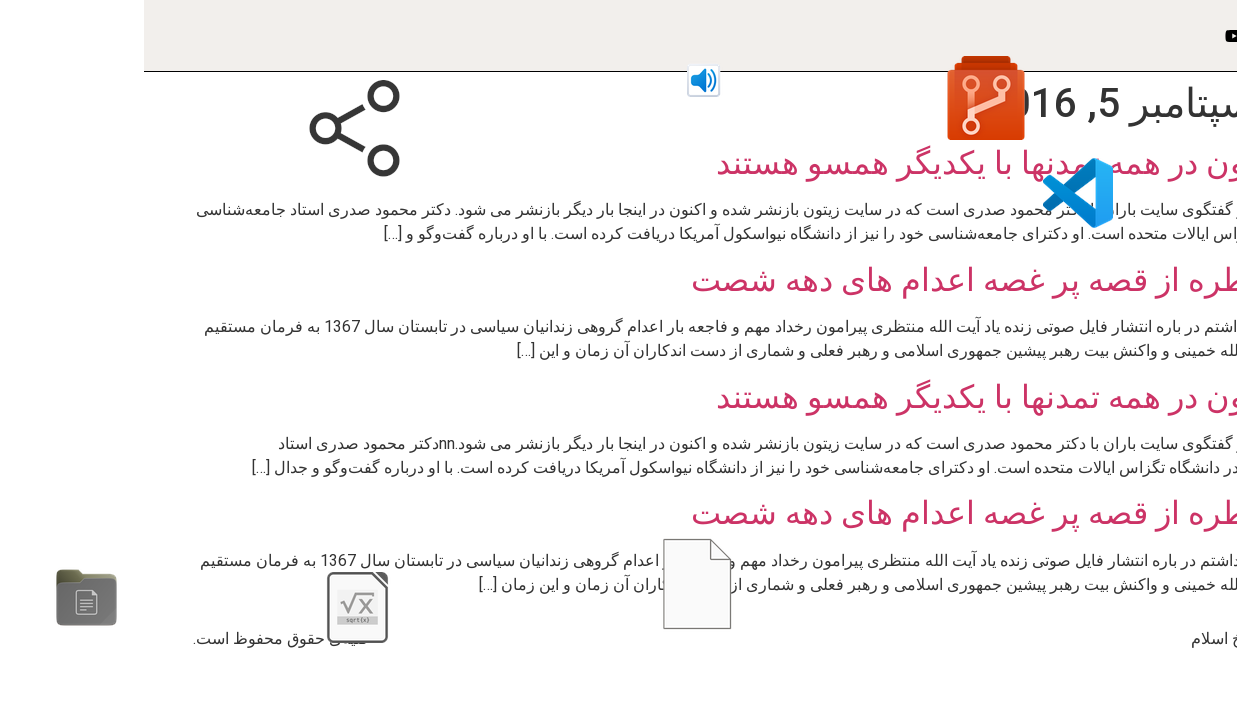 The height and width of the screenshot is (720, 1237). What do you see at coordinates (86, 597) in the screenshot?
I see `open your documents folder` at bounding box center [86, 597].